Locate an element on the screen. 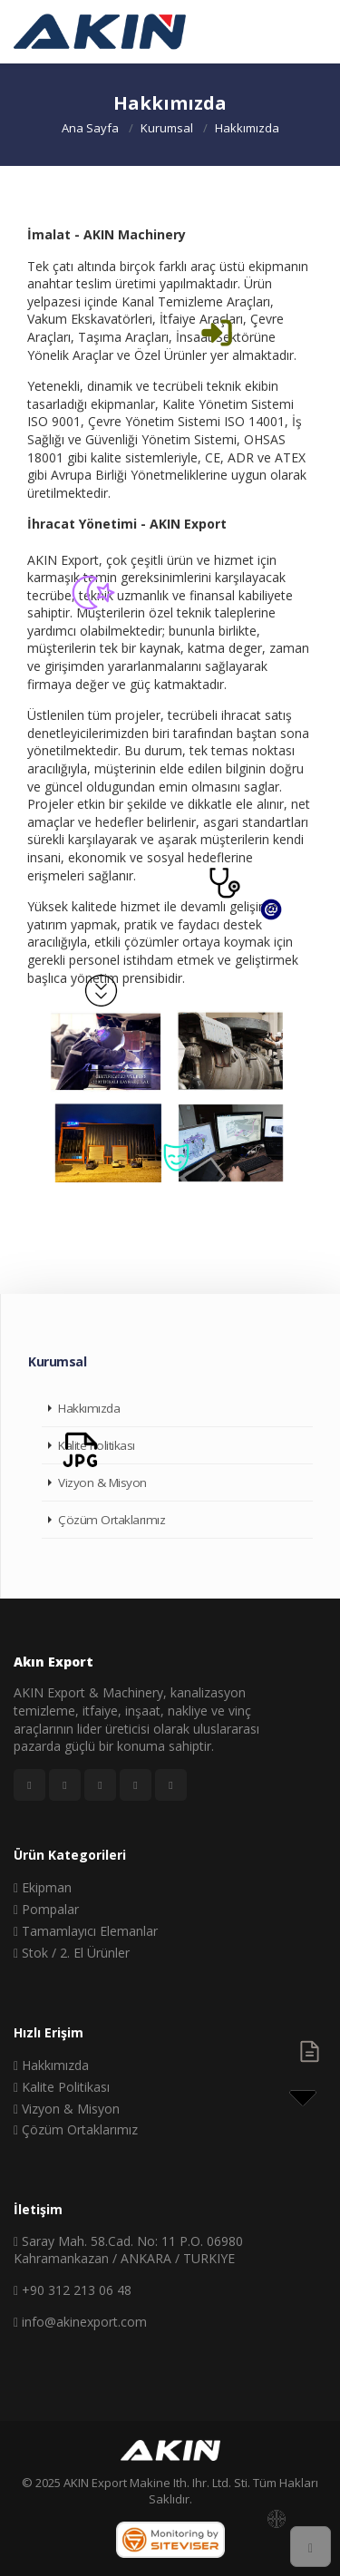  sort items in descending order is located at coordinates (303, 2088).